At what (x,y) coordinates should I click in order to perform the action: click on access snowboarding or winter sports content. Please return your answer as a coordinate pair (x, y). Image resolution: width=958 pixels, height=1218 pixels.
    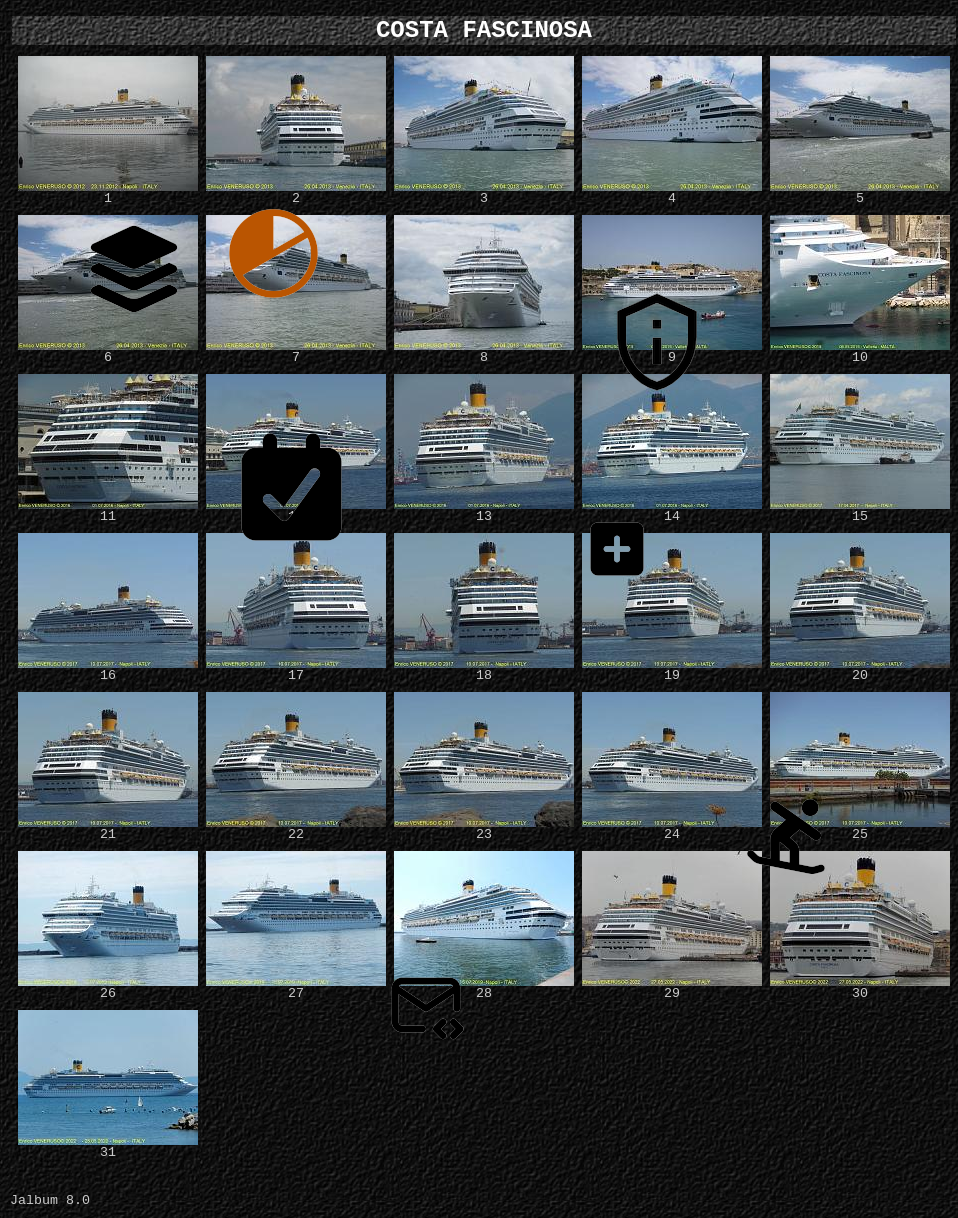
    Looking at the image, I should click on (789, 835).